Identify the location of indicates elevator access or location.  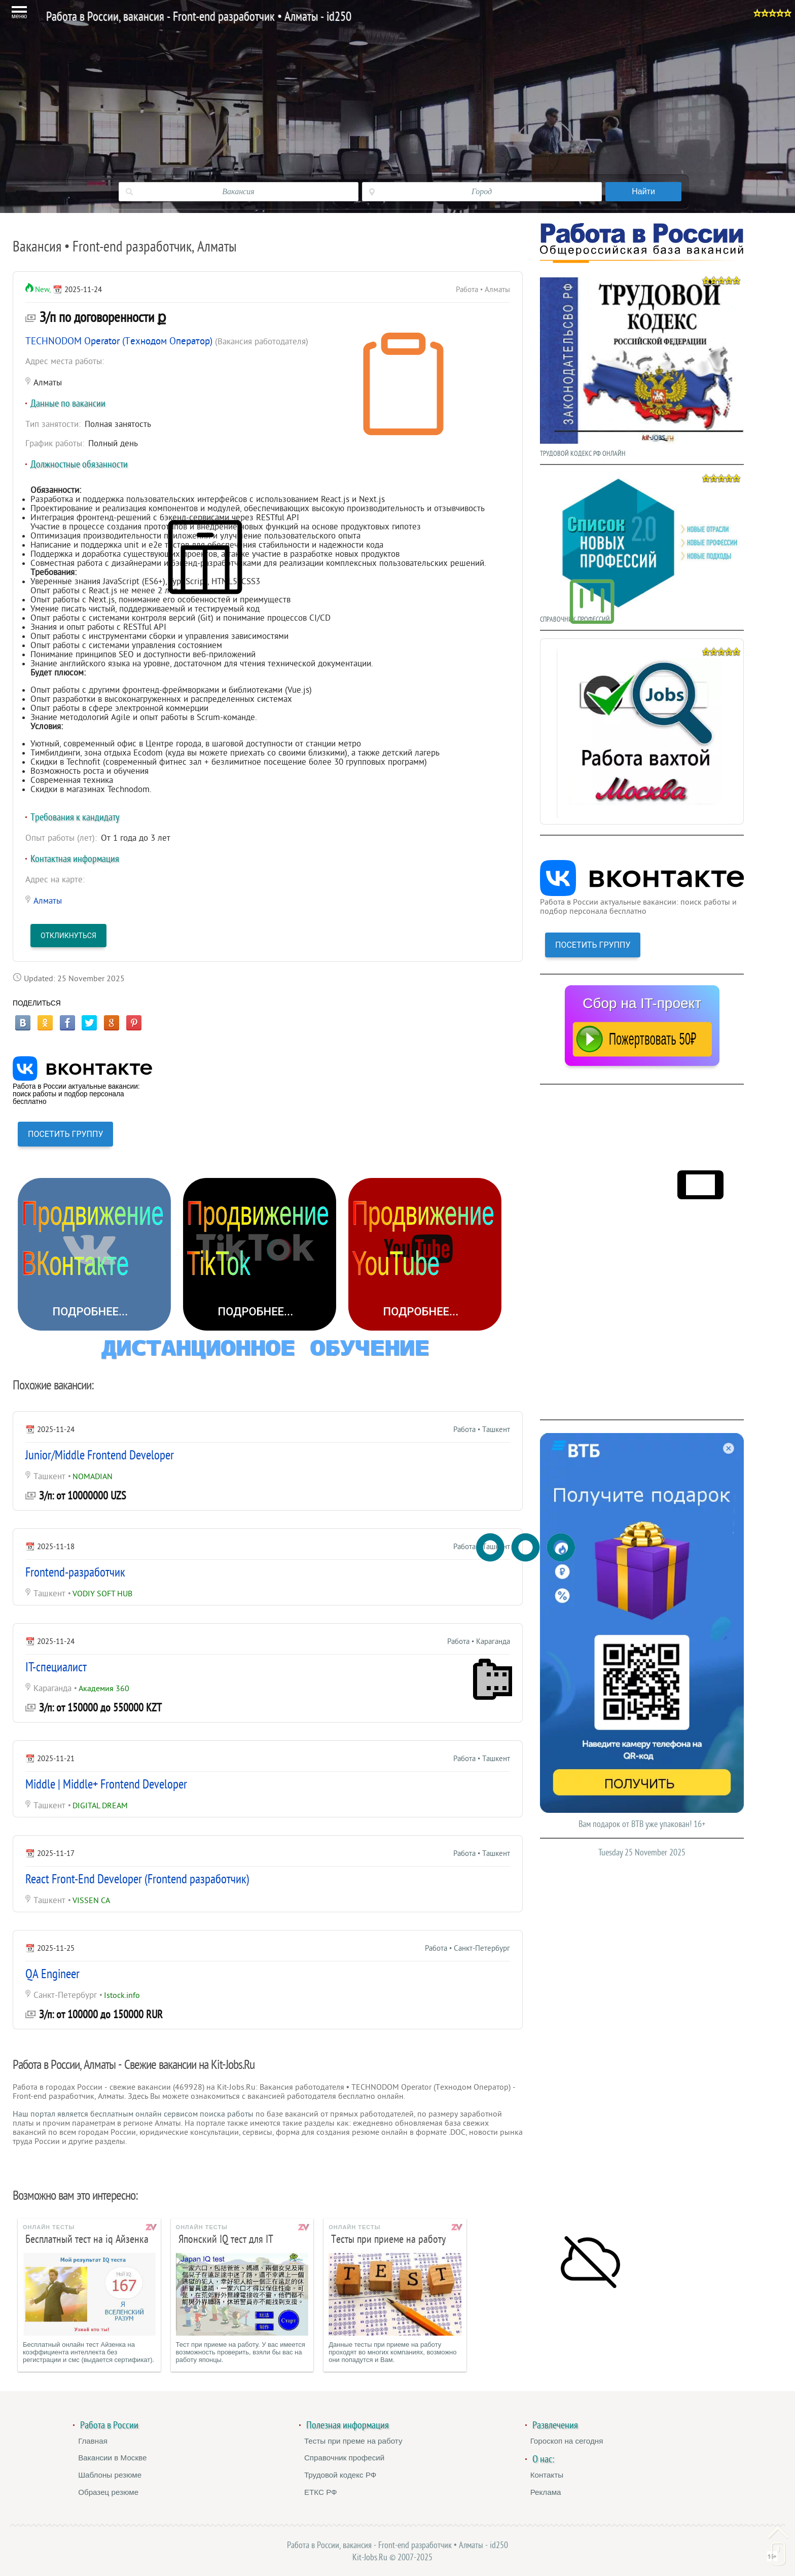
(205, 557).